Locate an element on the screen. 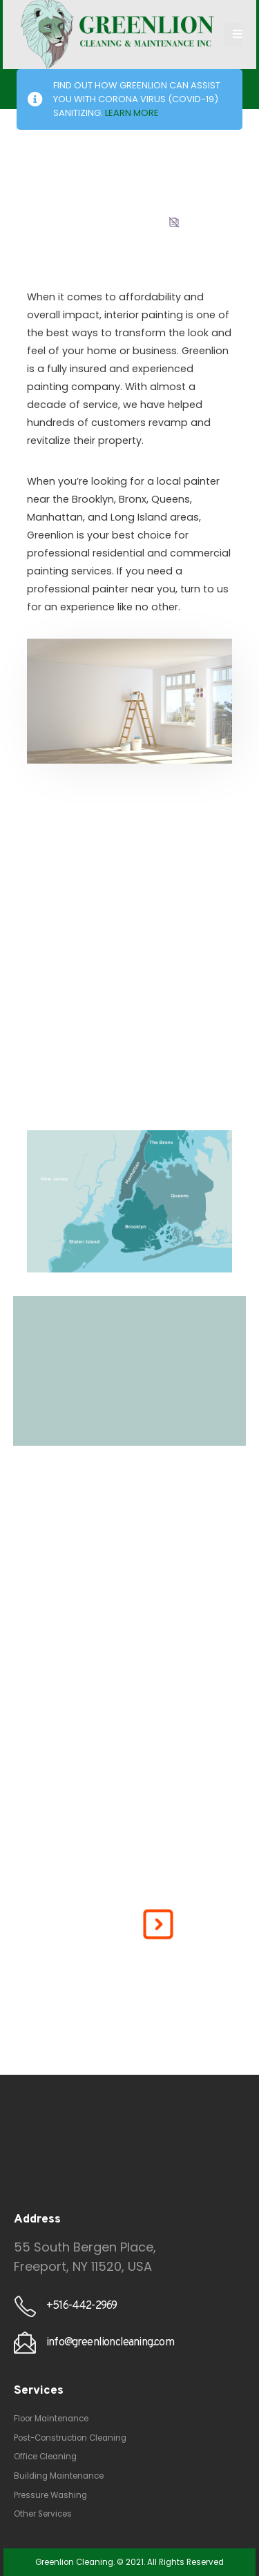 Image resolution: width=259 pixels, height=2576 pixels. disable news feed notifications is located at coordinates (174, 222).